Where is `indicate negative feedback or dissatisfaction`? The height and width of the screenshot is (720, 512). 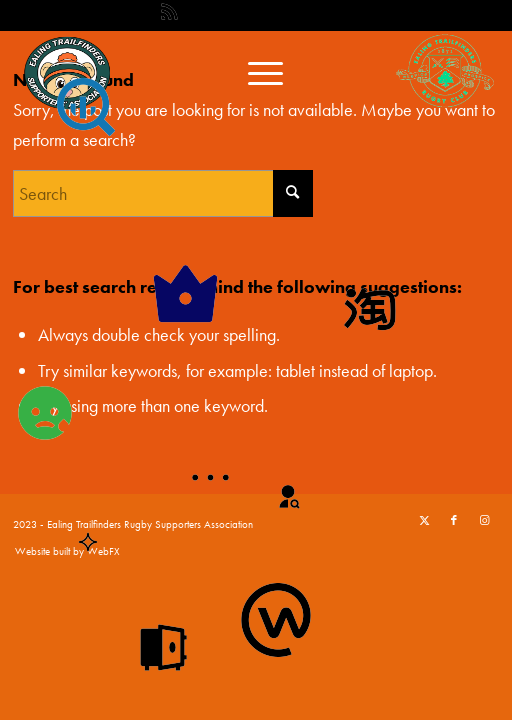 indicate negative feedback or dissatisfaction is located at coordinates (45, 413).